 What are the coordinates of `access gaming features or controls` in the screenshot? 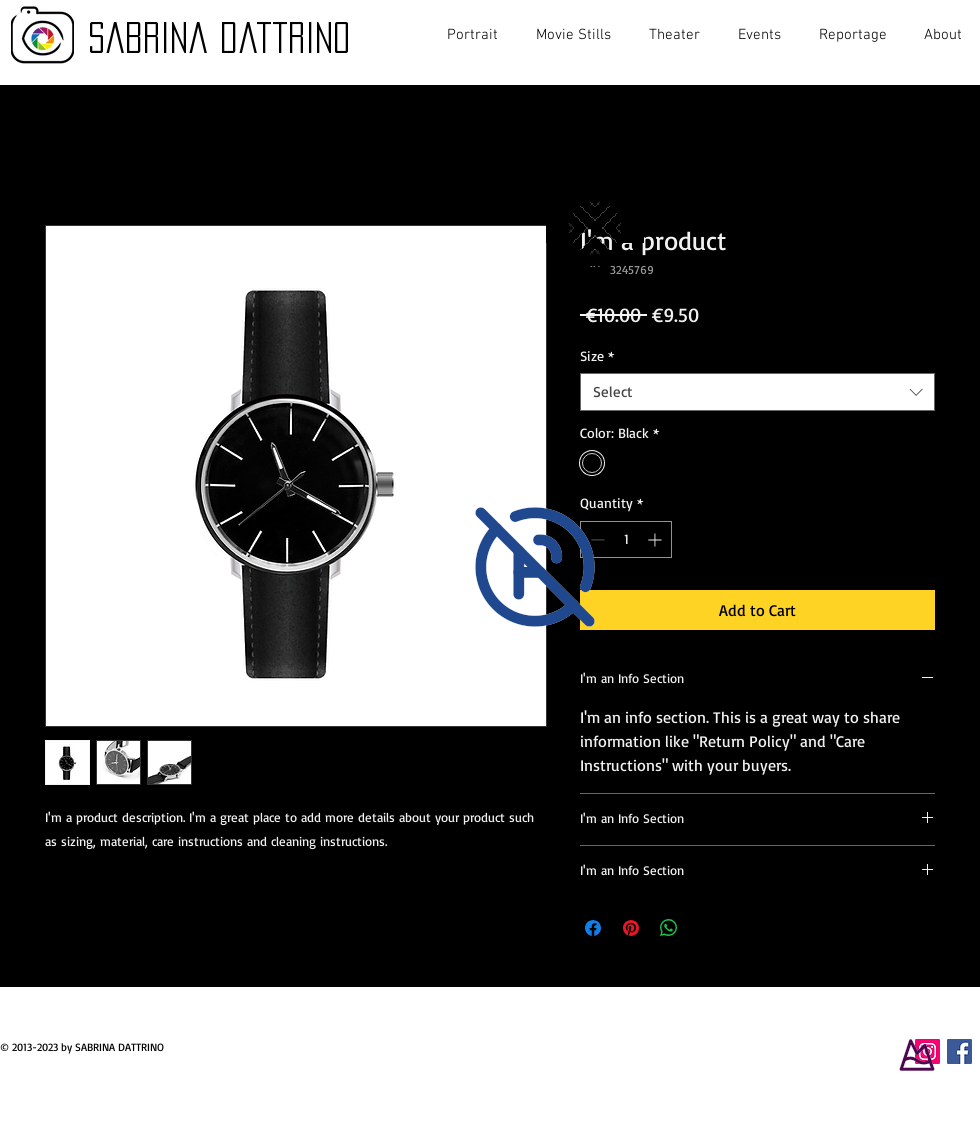 It's located at (595, 228).